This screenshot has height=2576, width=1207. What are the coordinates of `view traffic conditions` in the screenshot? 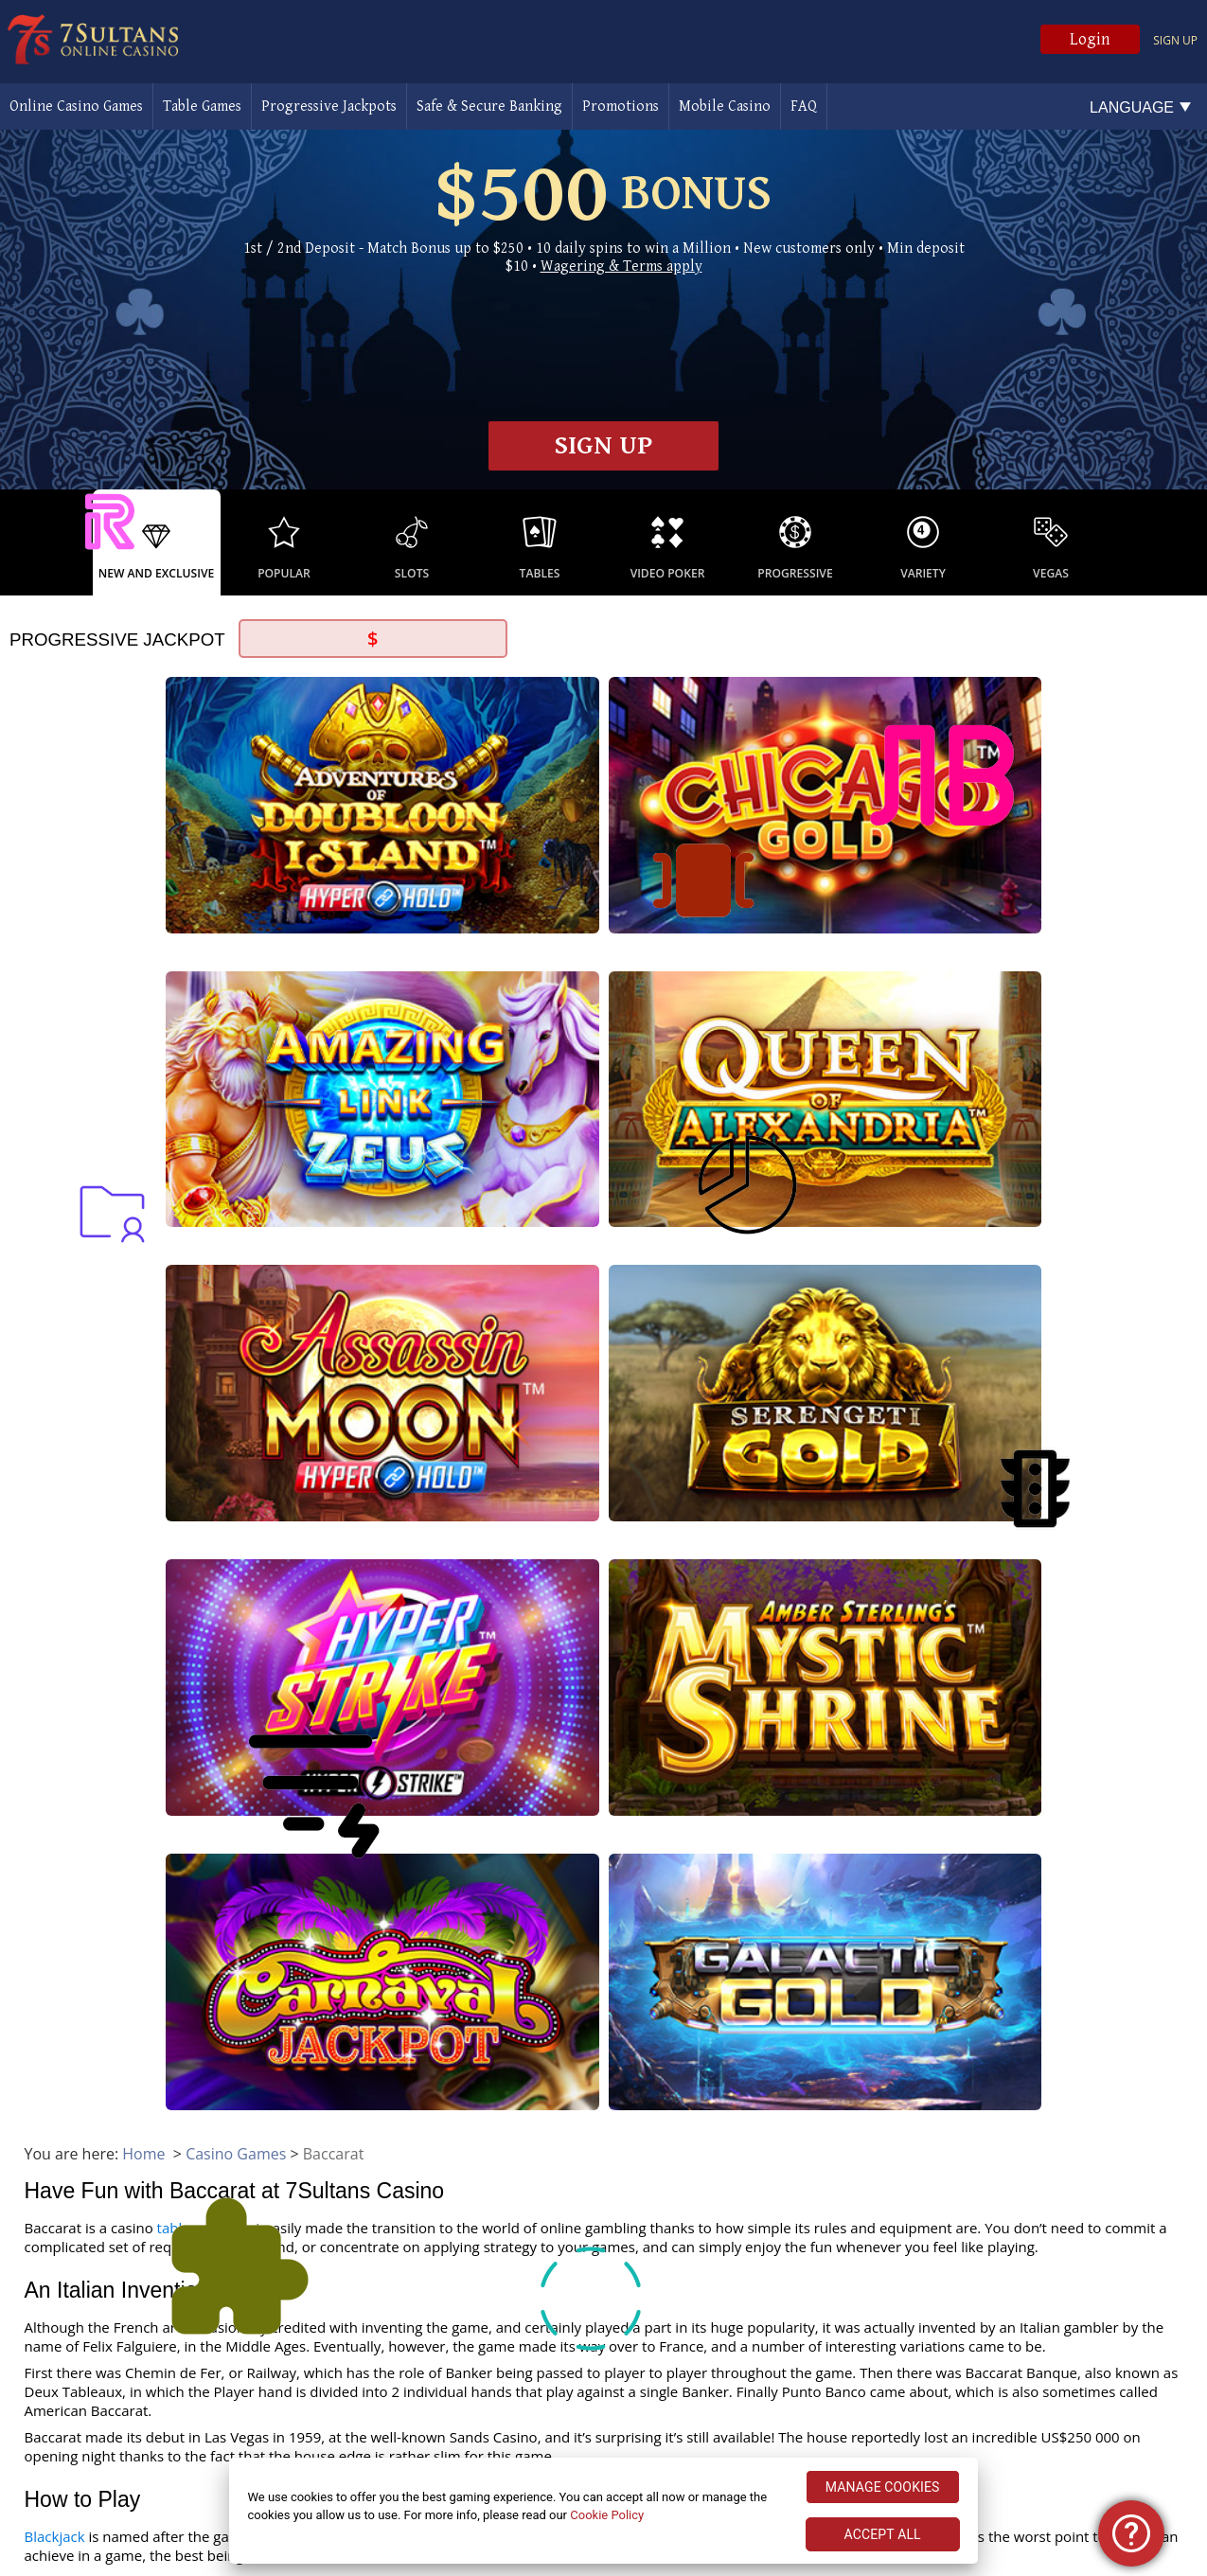 It's located at (1035, 1488).